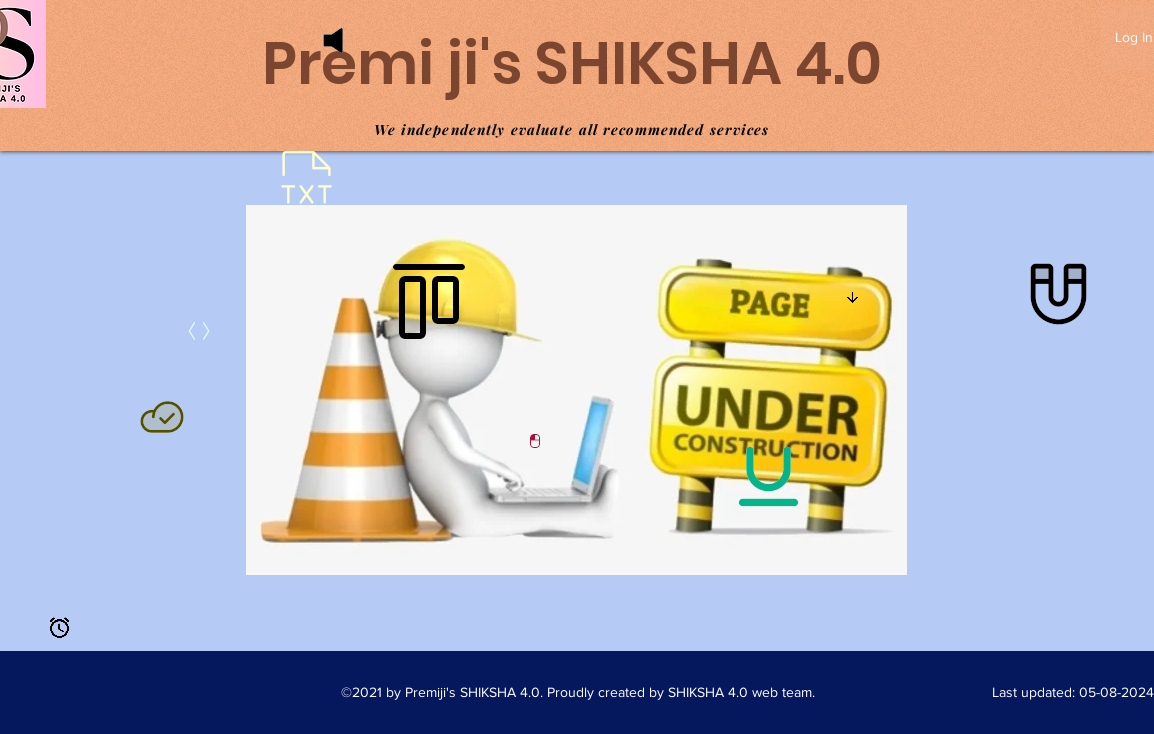 This screenshot has width=1154, height=734. I want to click on open a text file, so click(306, 179).